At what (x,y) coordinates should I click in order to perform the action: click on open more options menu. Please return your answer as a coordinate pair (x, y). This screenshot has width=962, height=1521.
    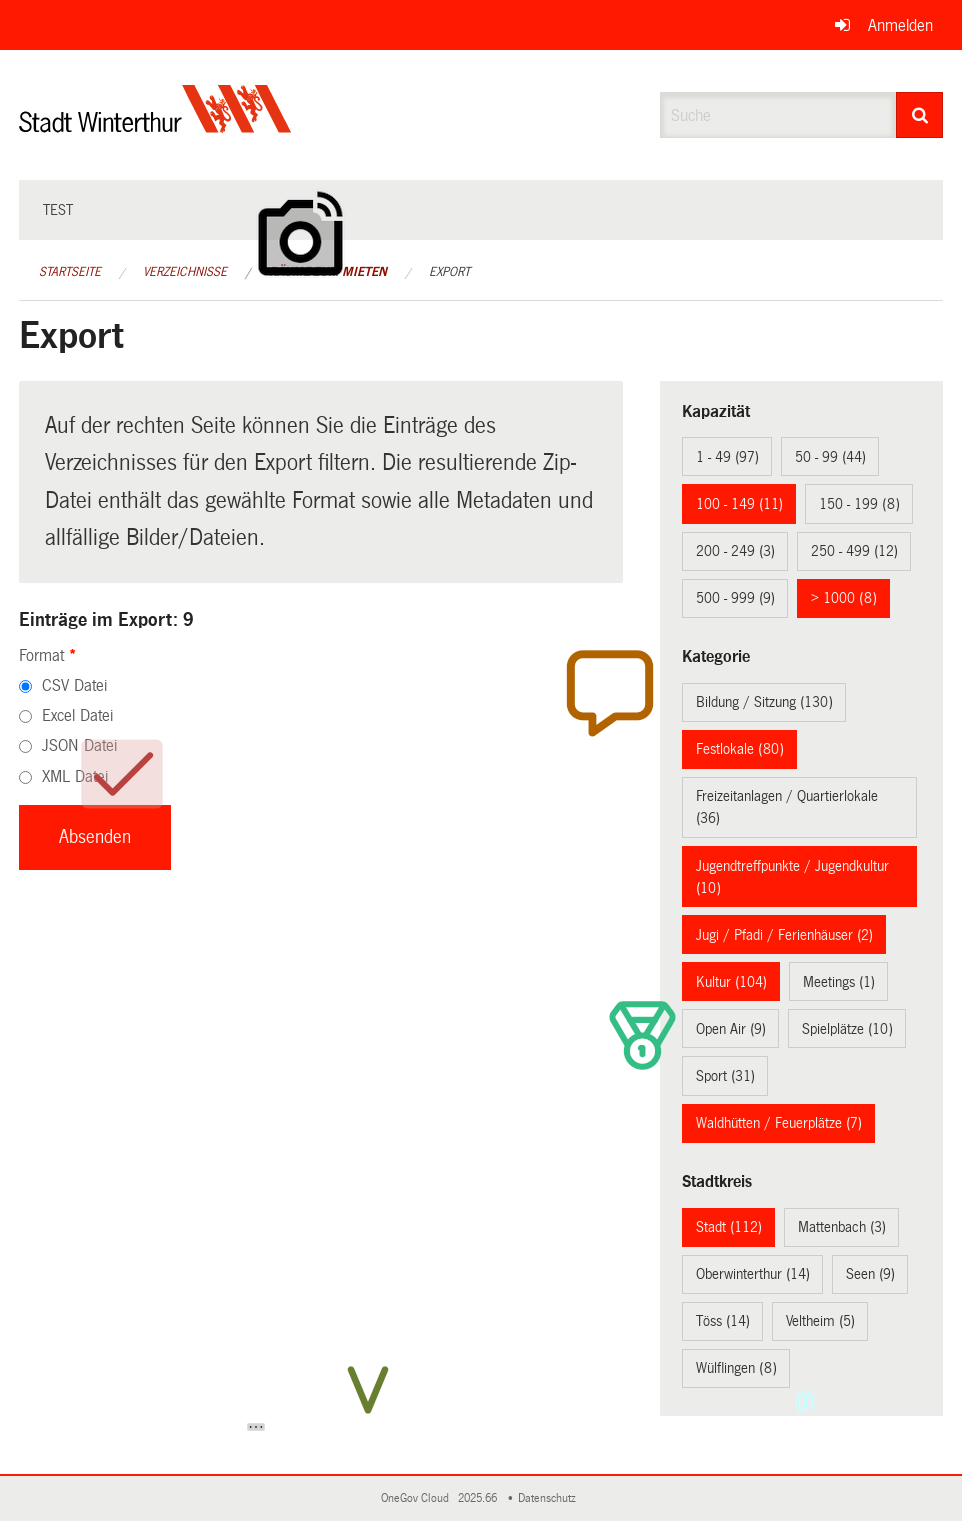
    Looking at the image, I should click on (256, 1427).